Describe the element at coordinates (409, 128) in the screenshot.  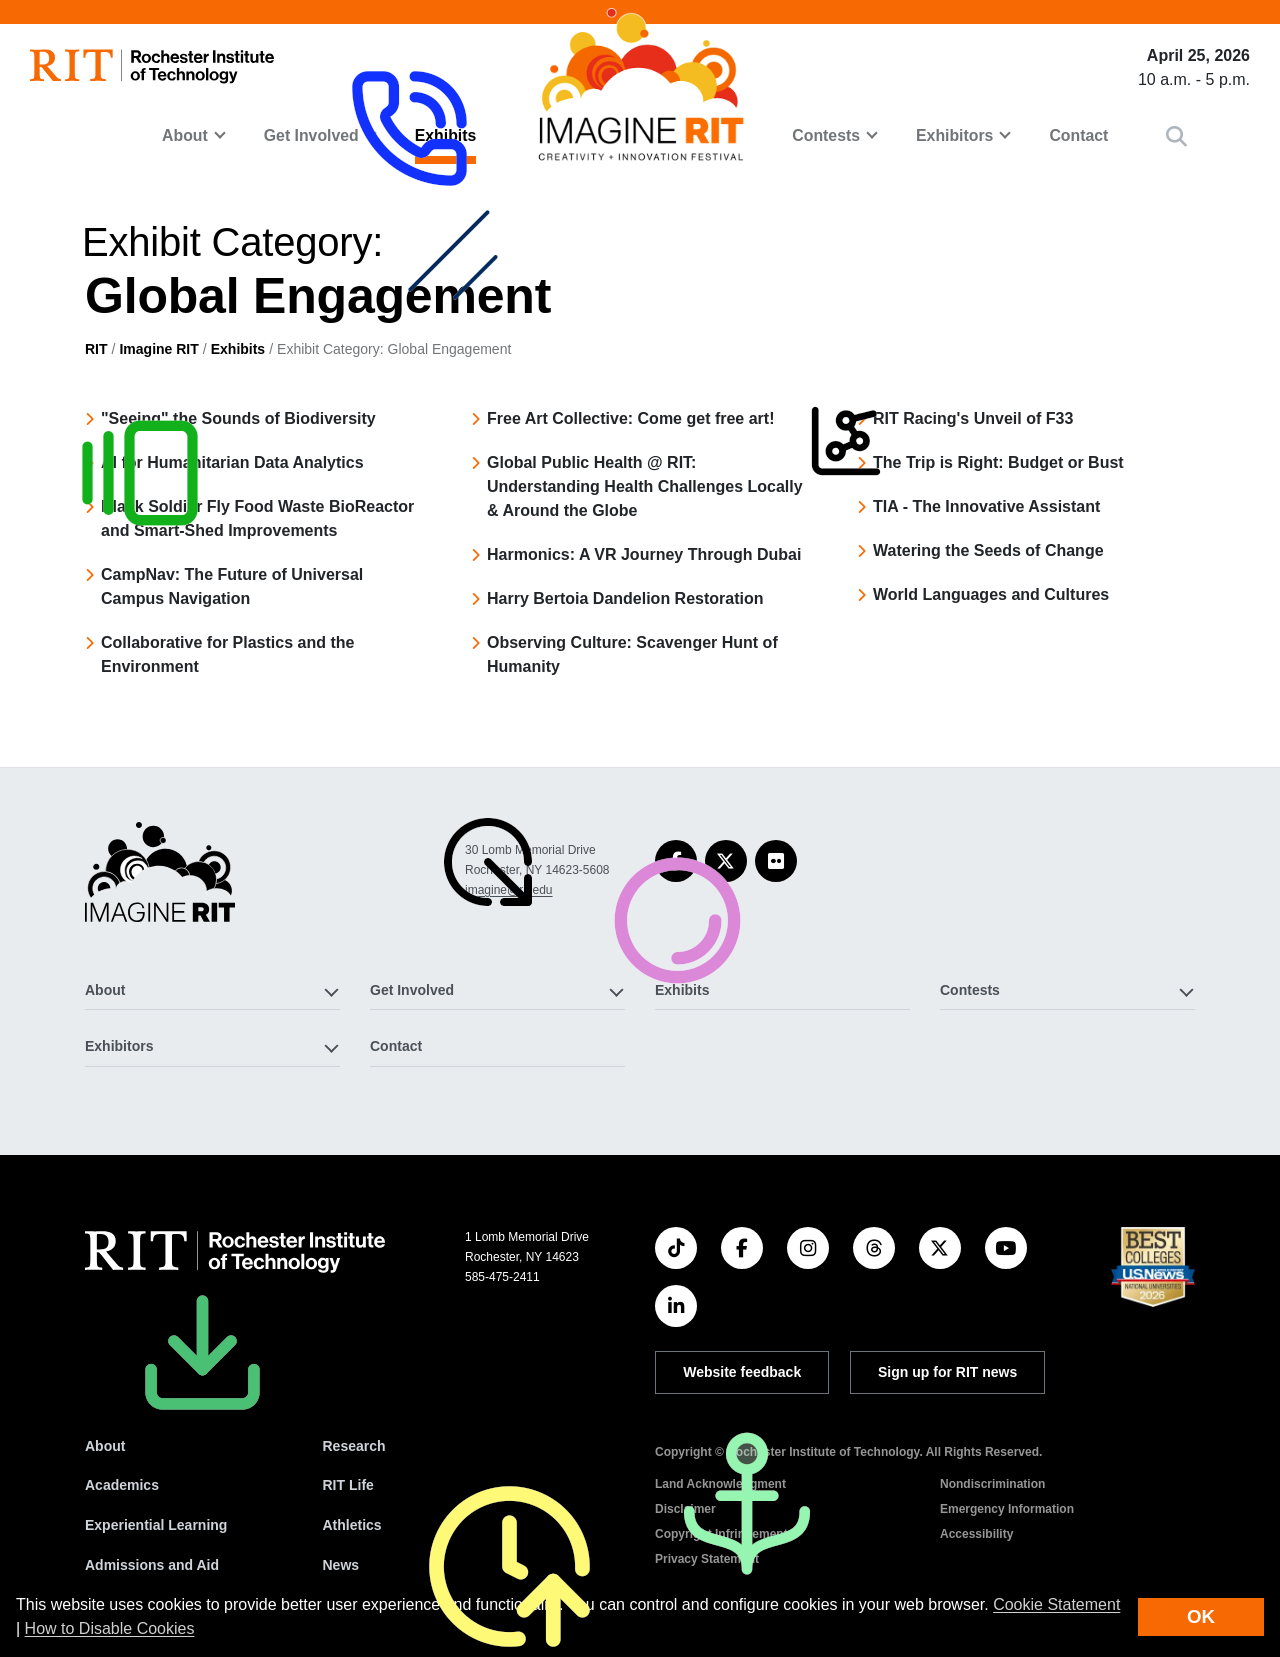
I see `make a phone call` at that location.